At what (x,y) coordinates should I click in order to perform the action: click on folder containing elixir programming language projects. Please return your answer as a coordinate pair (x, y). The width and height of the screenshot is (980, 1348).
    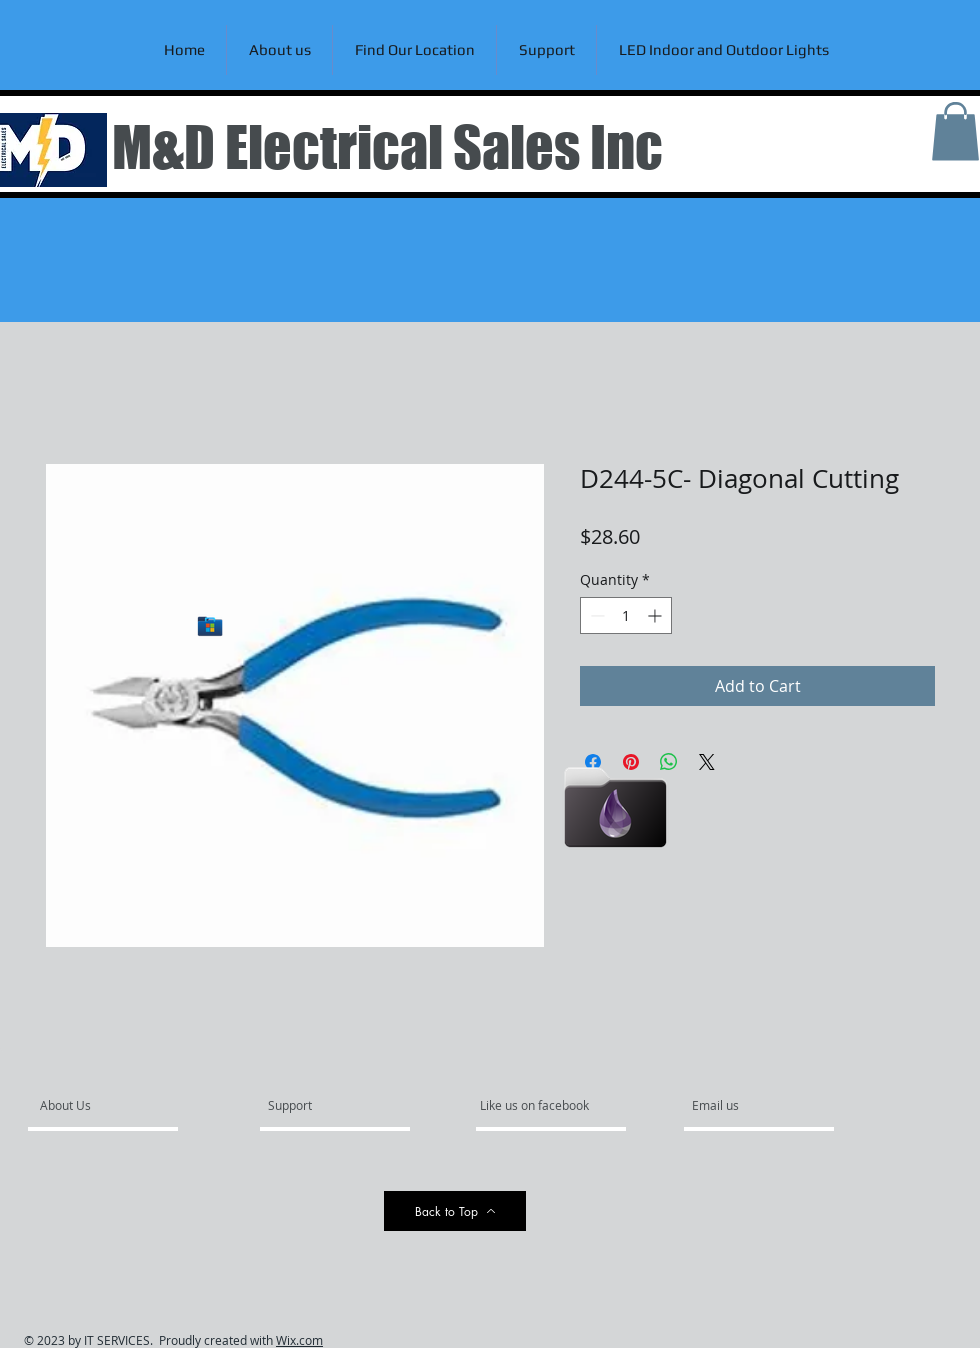
    Looking at the image, I should click on (615, 810).